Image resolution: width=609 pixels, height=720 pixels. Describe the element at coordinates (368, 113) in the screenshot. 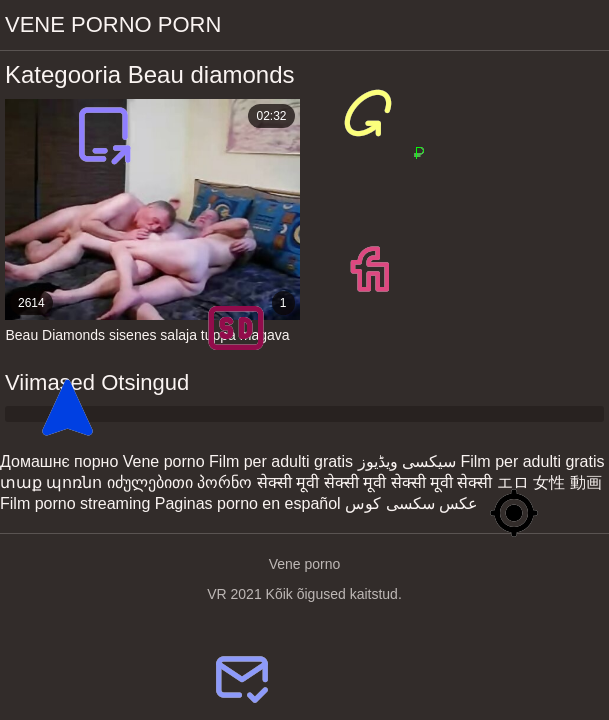

I see `rotate object 360 degrees` at that location.